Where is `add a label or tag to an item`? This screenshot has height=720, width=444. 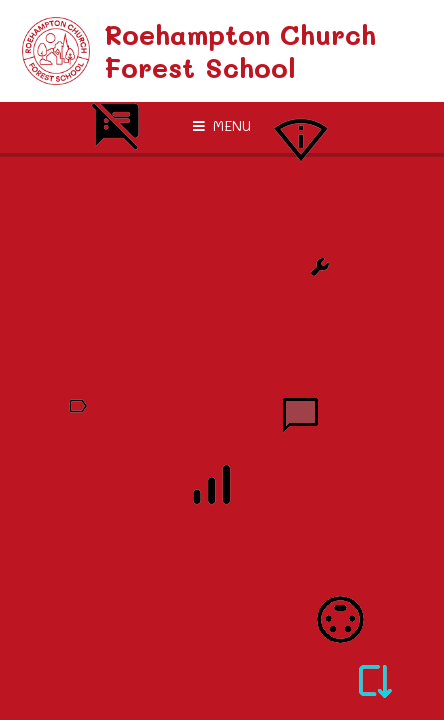 add a label or tag to an item is located at coordinates (78, 406).